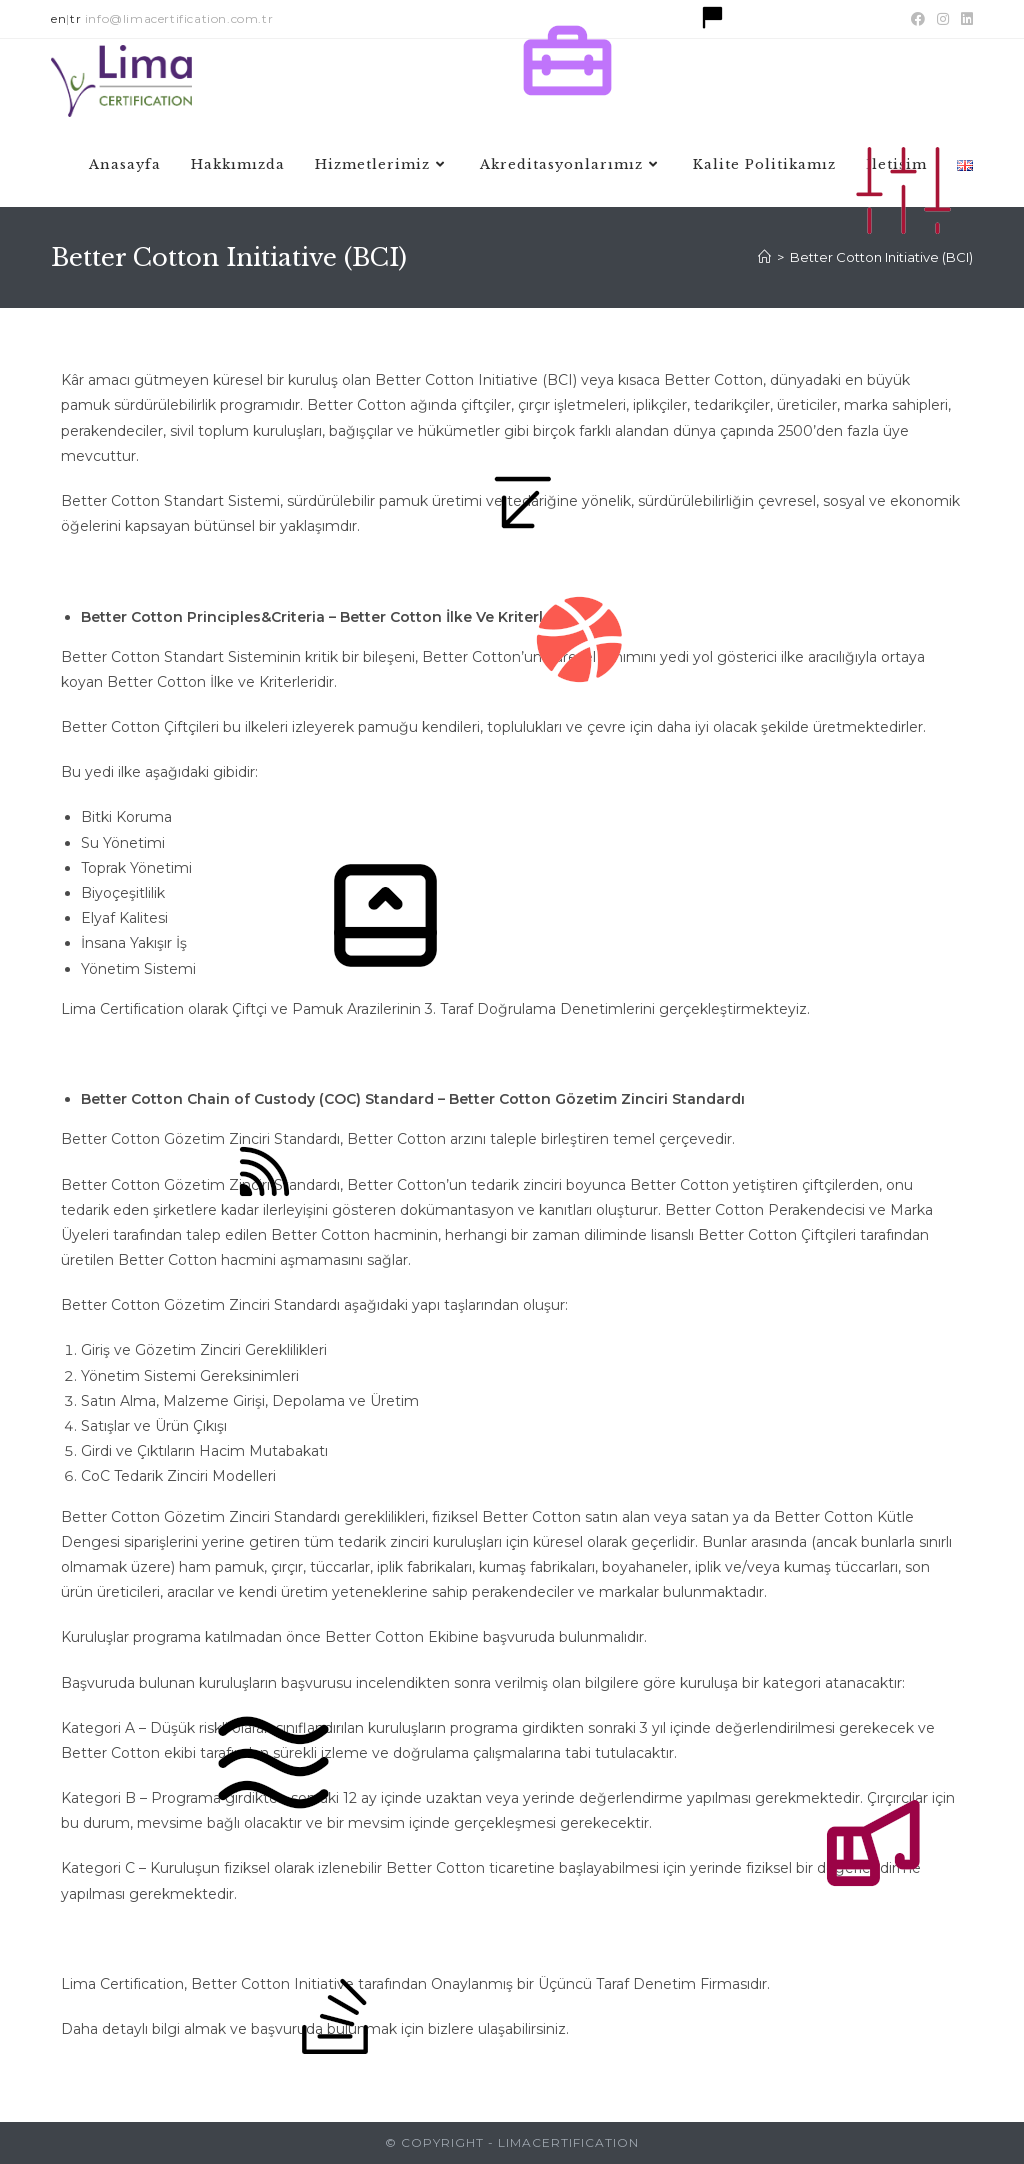  What do you see at coordinates (875, 1848) in the screenshot?
I see `construction or building in progress` at bounding box center [875, 1848].